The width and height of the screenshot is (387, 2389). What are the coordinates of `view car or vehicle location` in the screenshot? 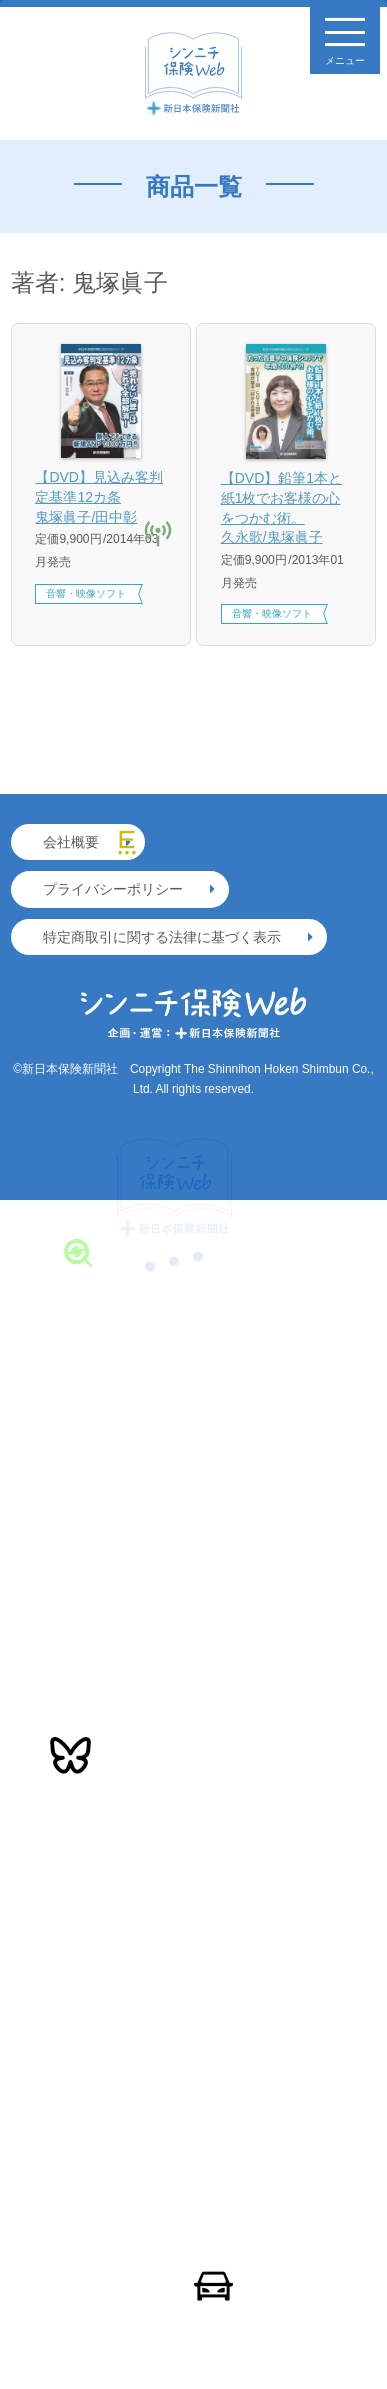 It's located at (213, 2284).